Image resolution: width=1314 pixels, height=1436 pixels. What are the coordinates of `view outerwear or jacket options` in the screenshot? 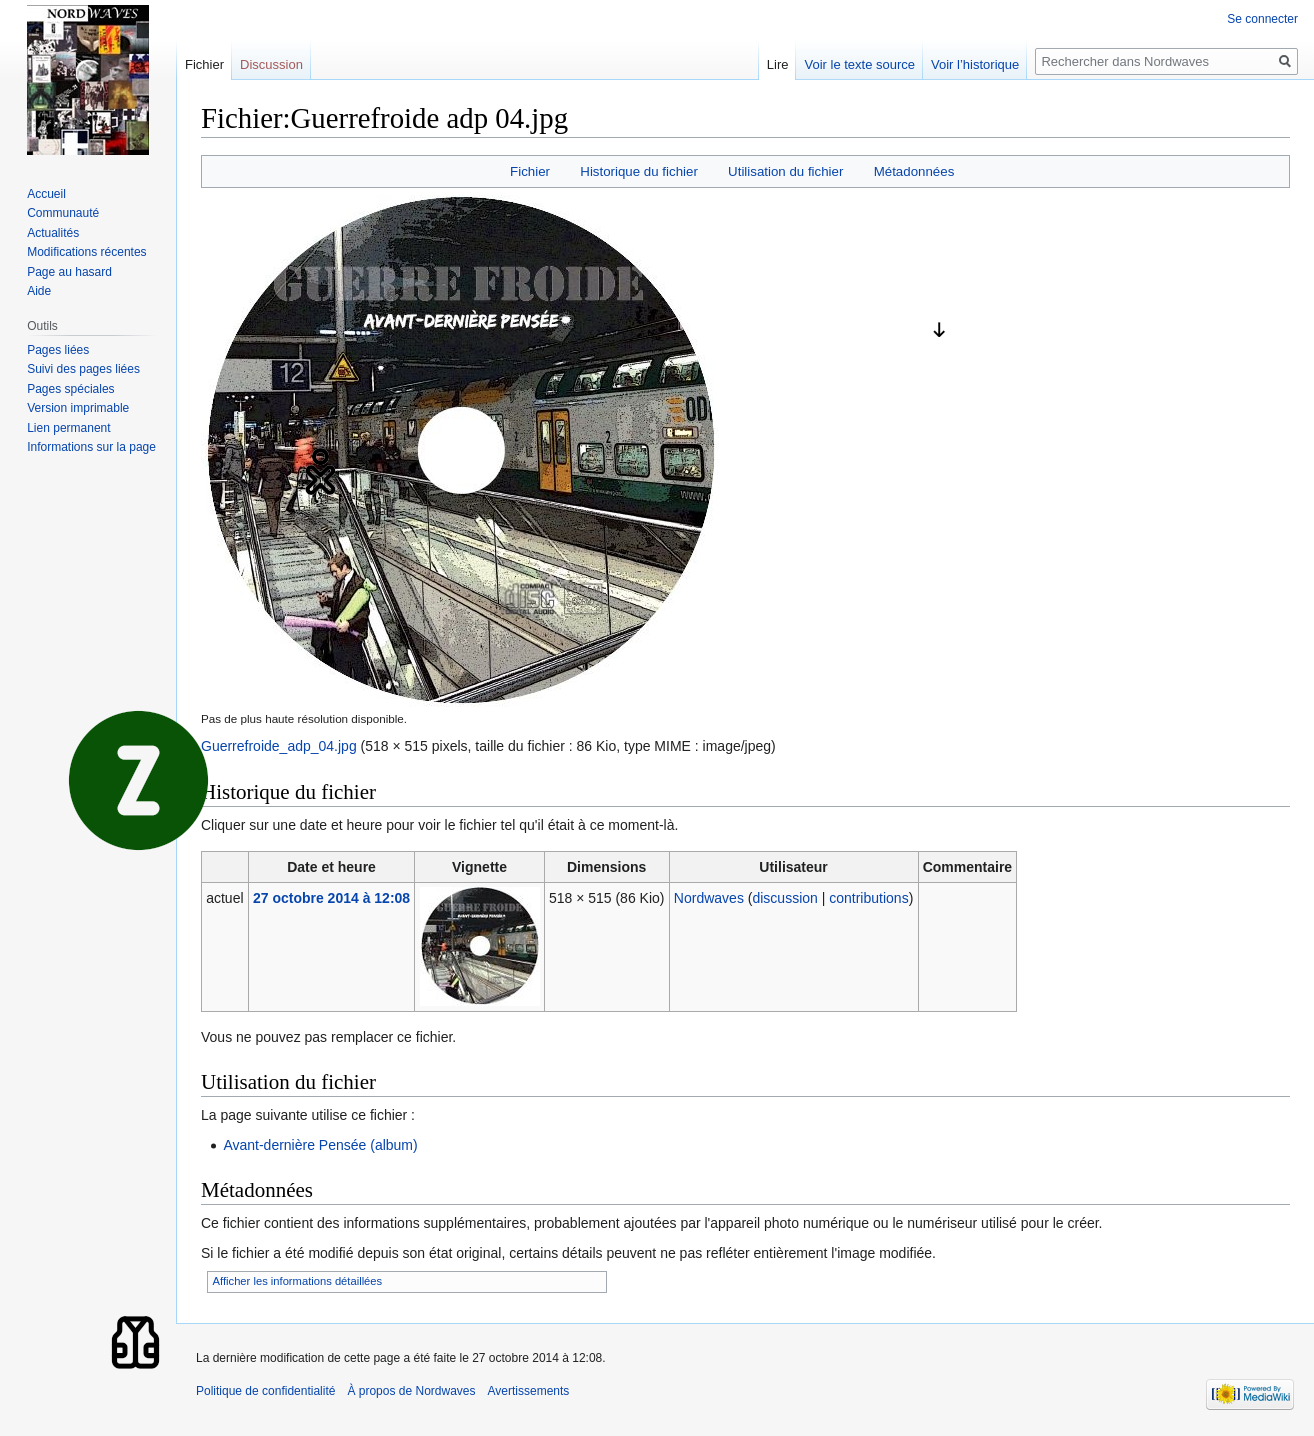 It's located at (135, 1342).